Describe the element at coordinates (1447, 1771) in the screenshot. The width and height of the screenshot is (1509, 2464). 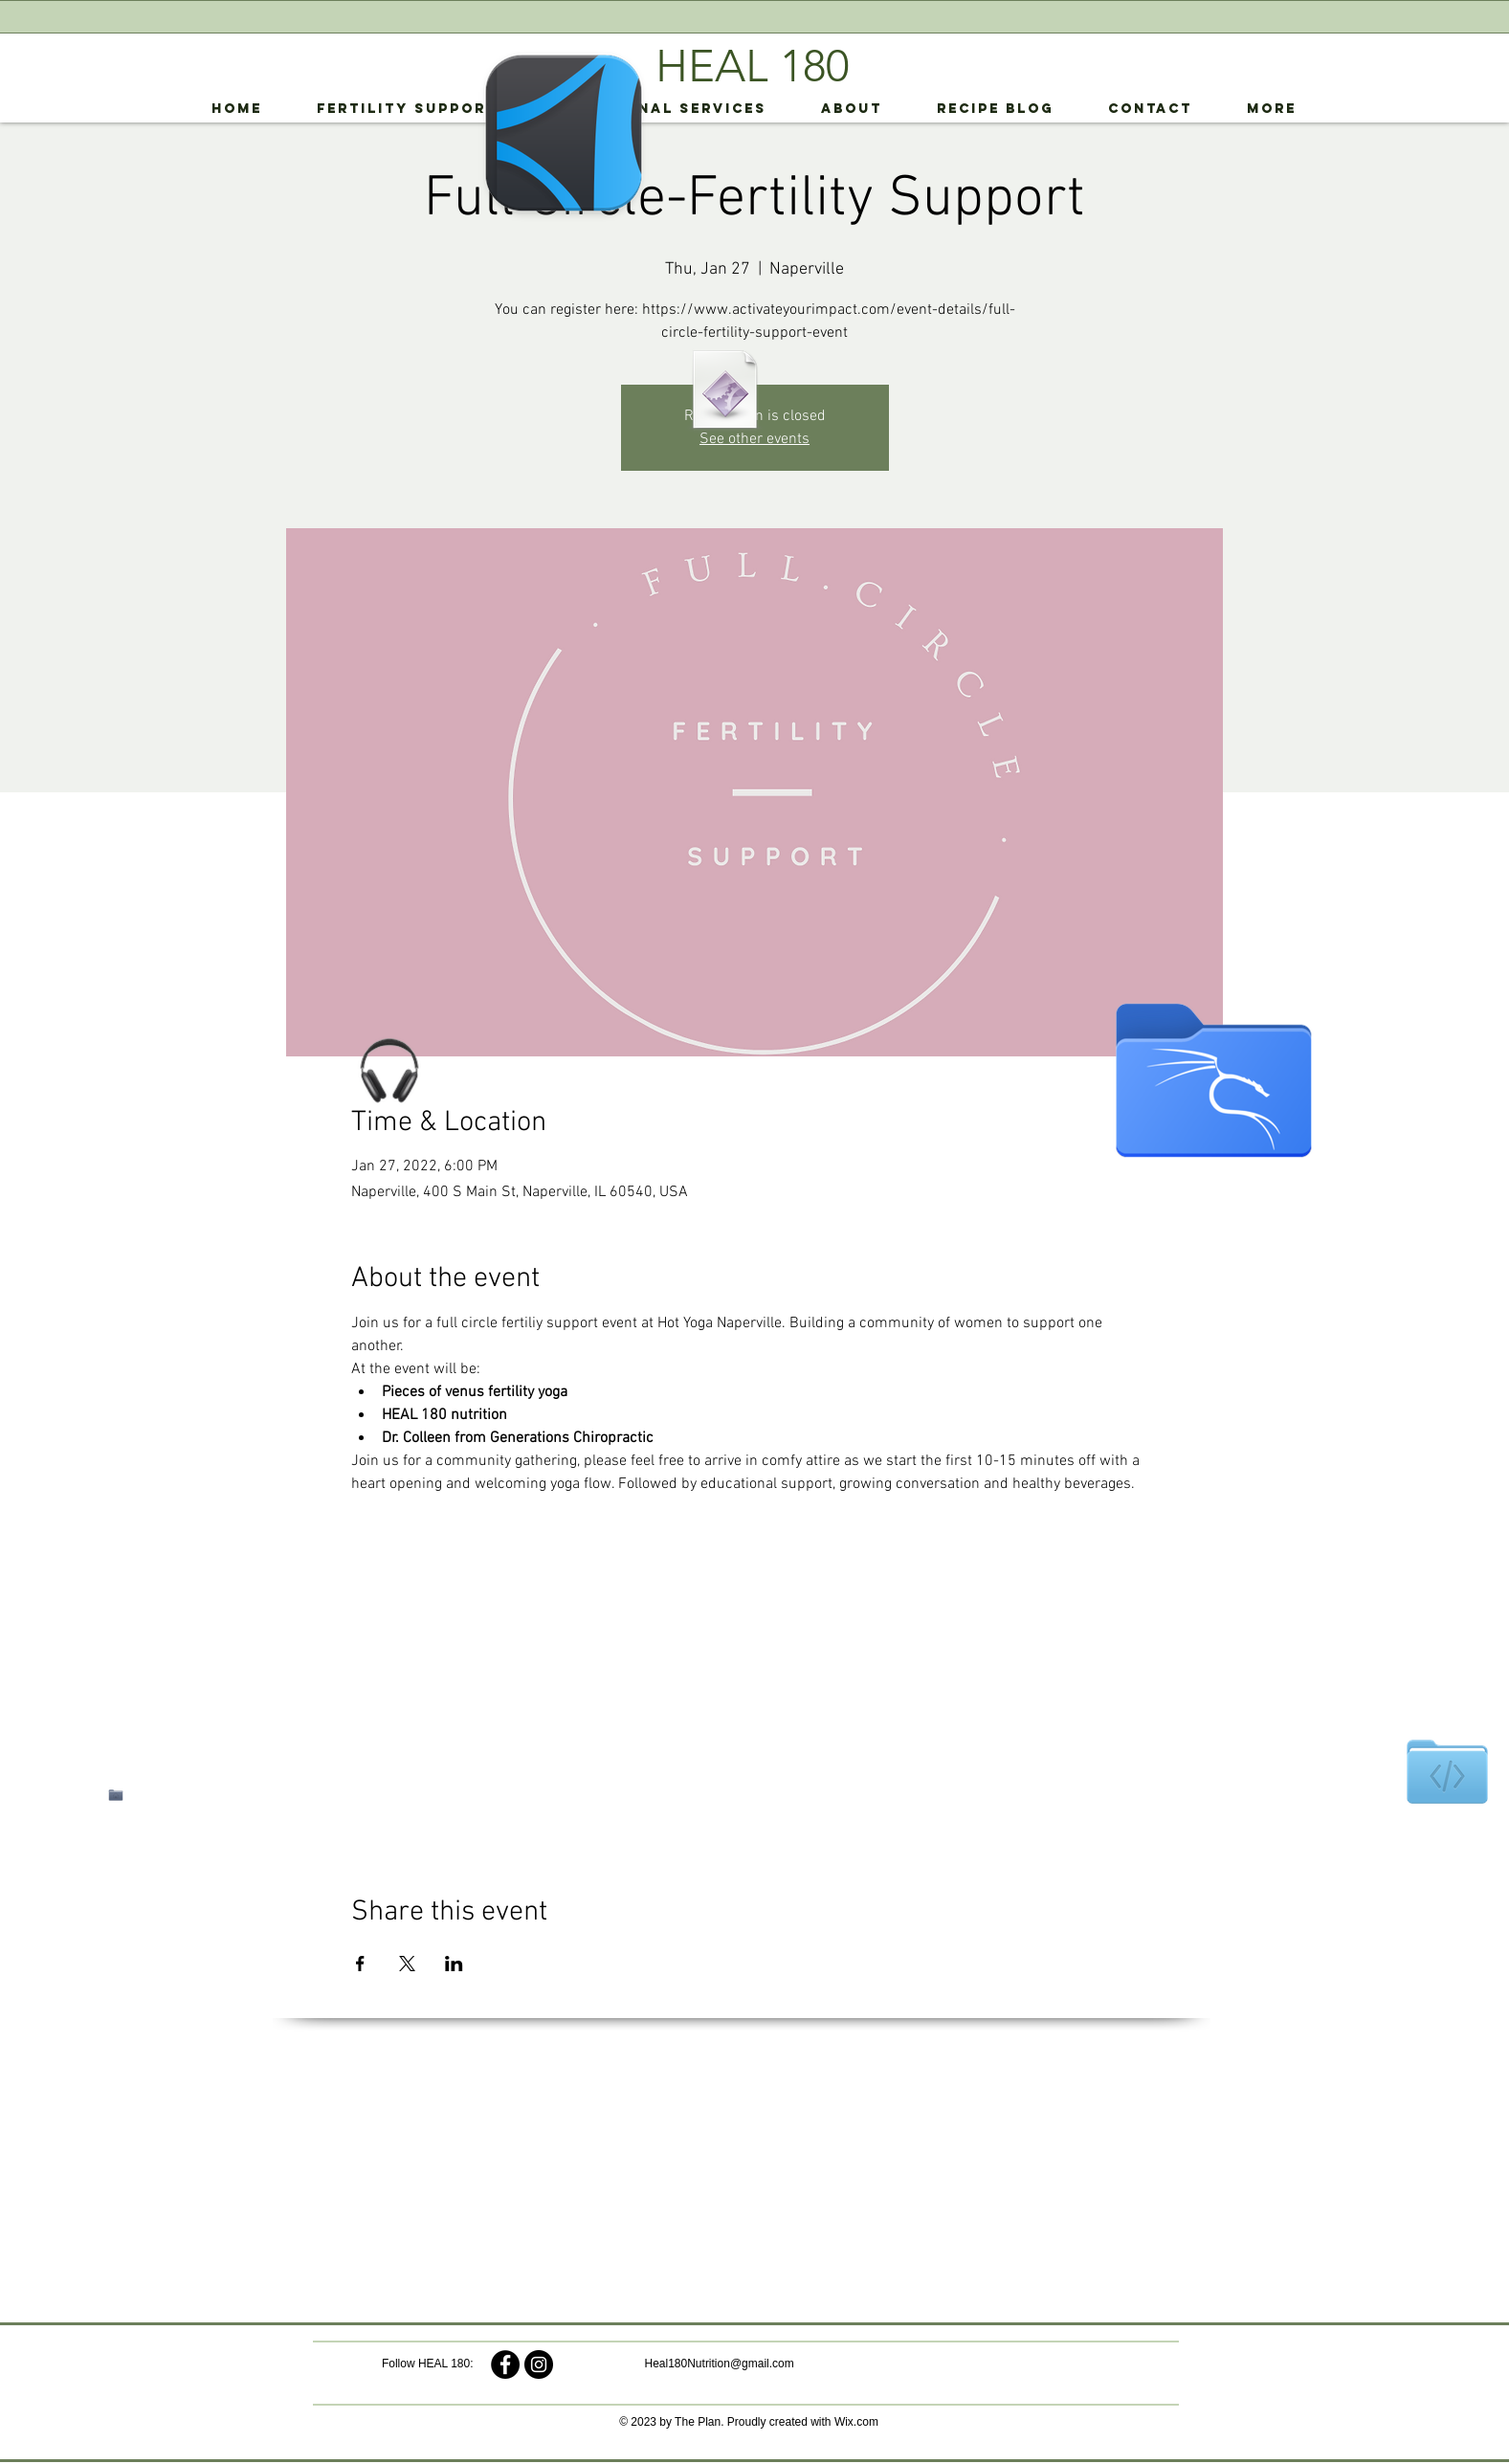
I see `open your code projects folder` at that location.